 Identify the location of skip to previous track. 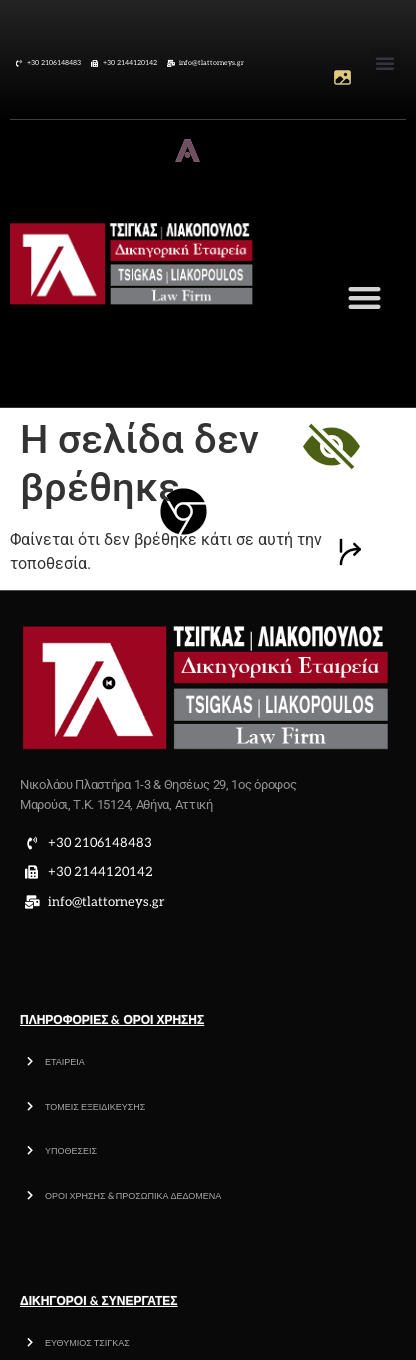
(109, 683).